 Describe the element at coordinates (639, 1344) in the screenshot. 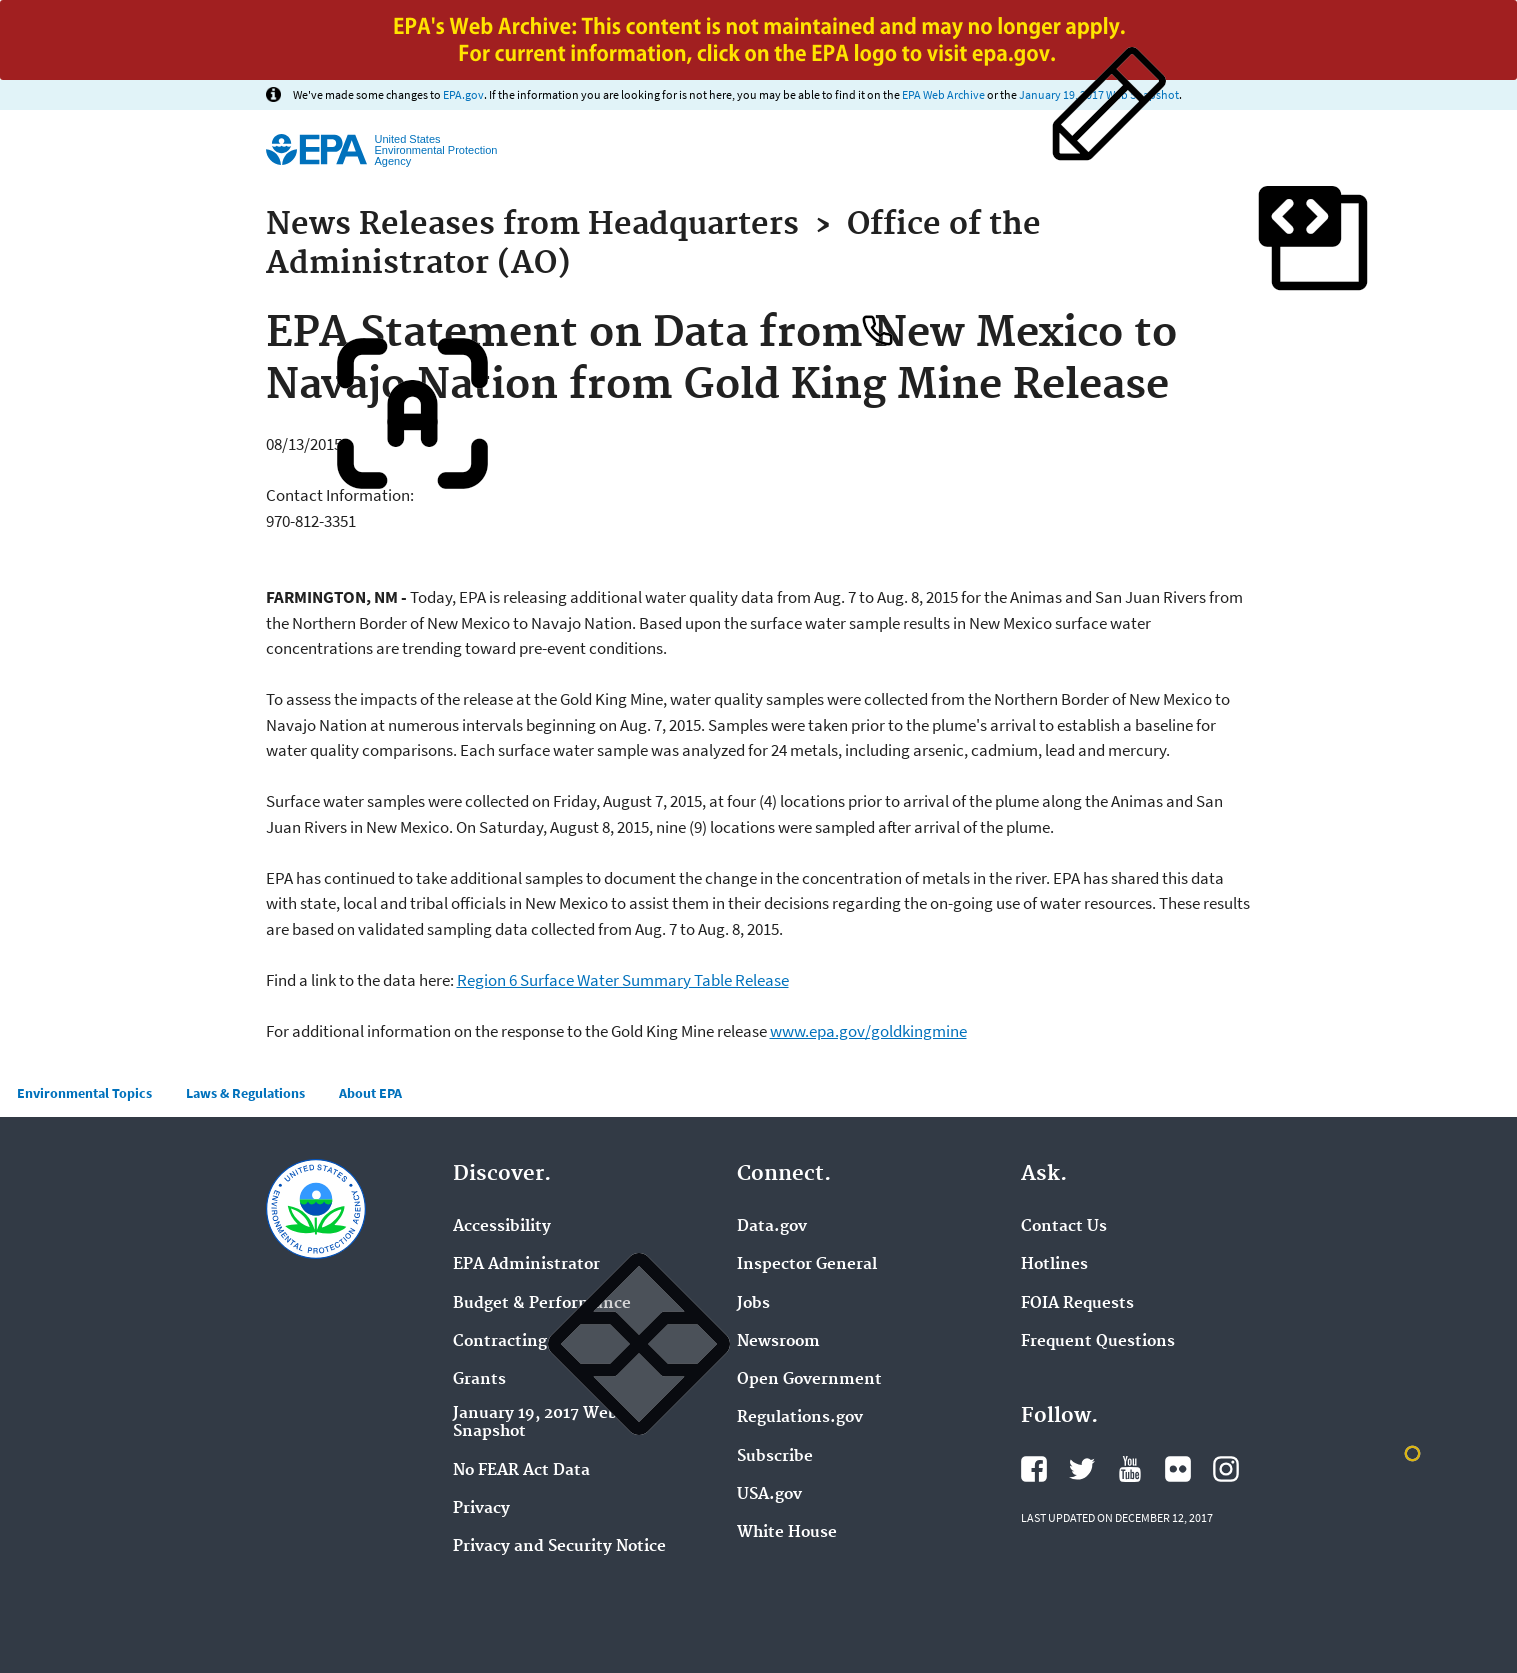

I see `pay or receive money via pix` at that location.